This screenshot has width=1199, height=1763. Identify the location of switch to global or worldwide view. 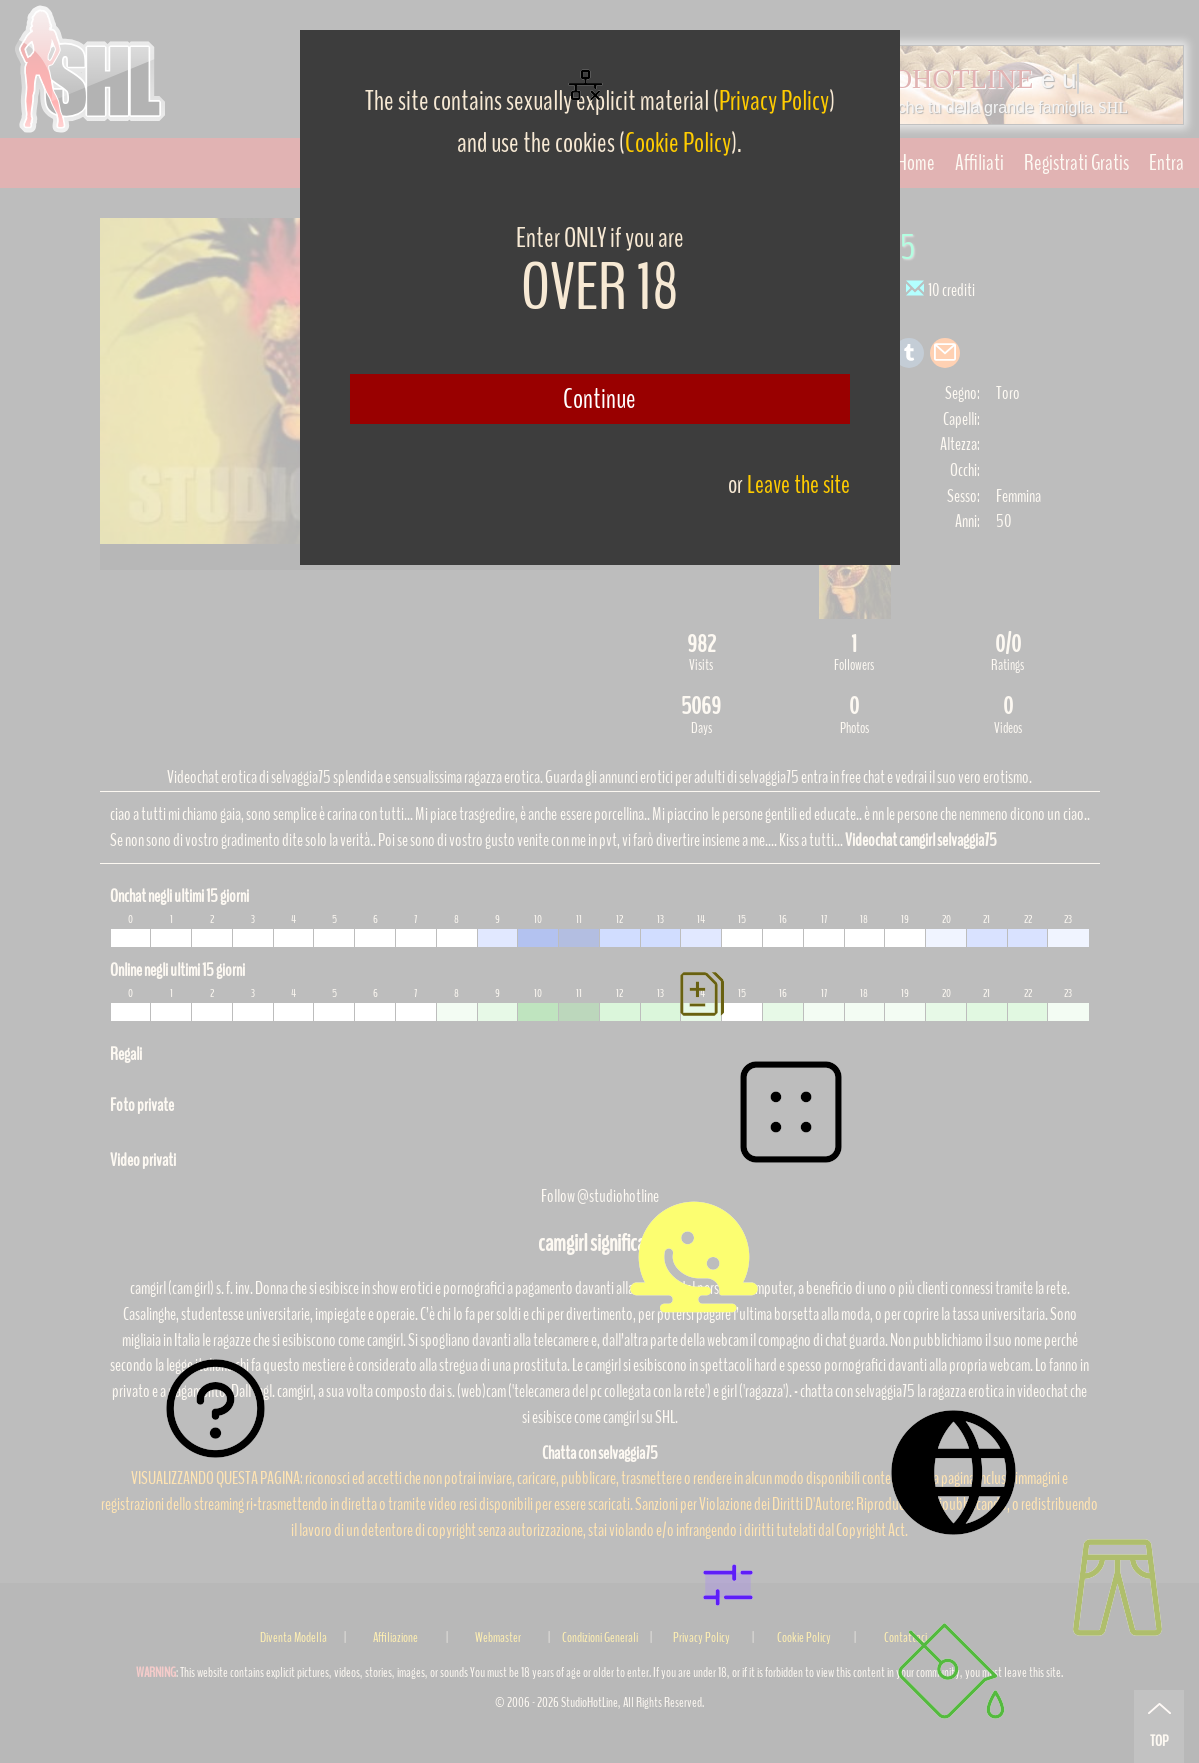
(953, 1472).